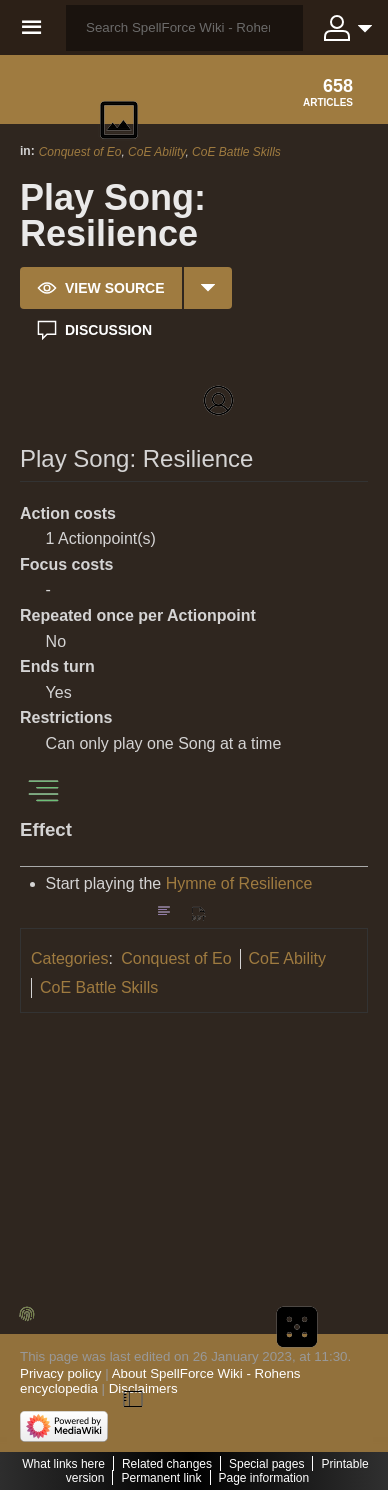 The width and height of the screenshot is (388, 1490). Describe the element at coordinates (27, 1314) in the screenshot. I see `authenticate with biometric fingerprint` at that location.